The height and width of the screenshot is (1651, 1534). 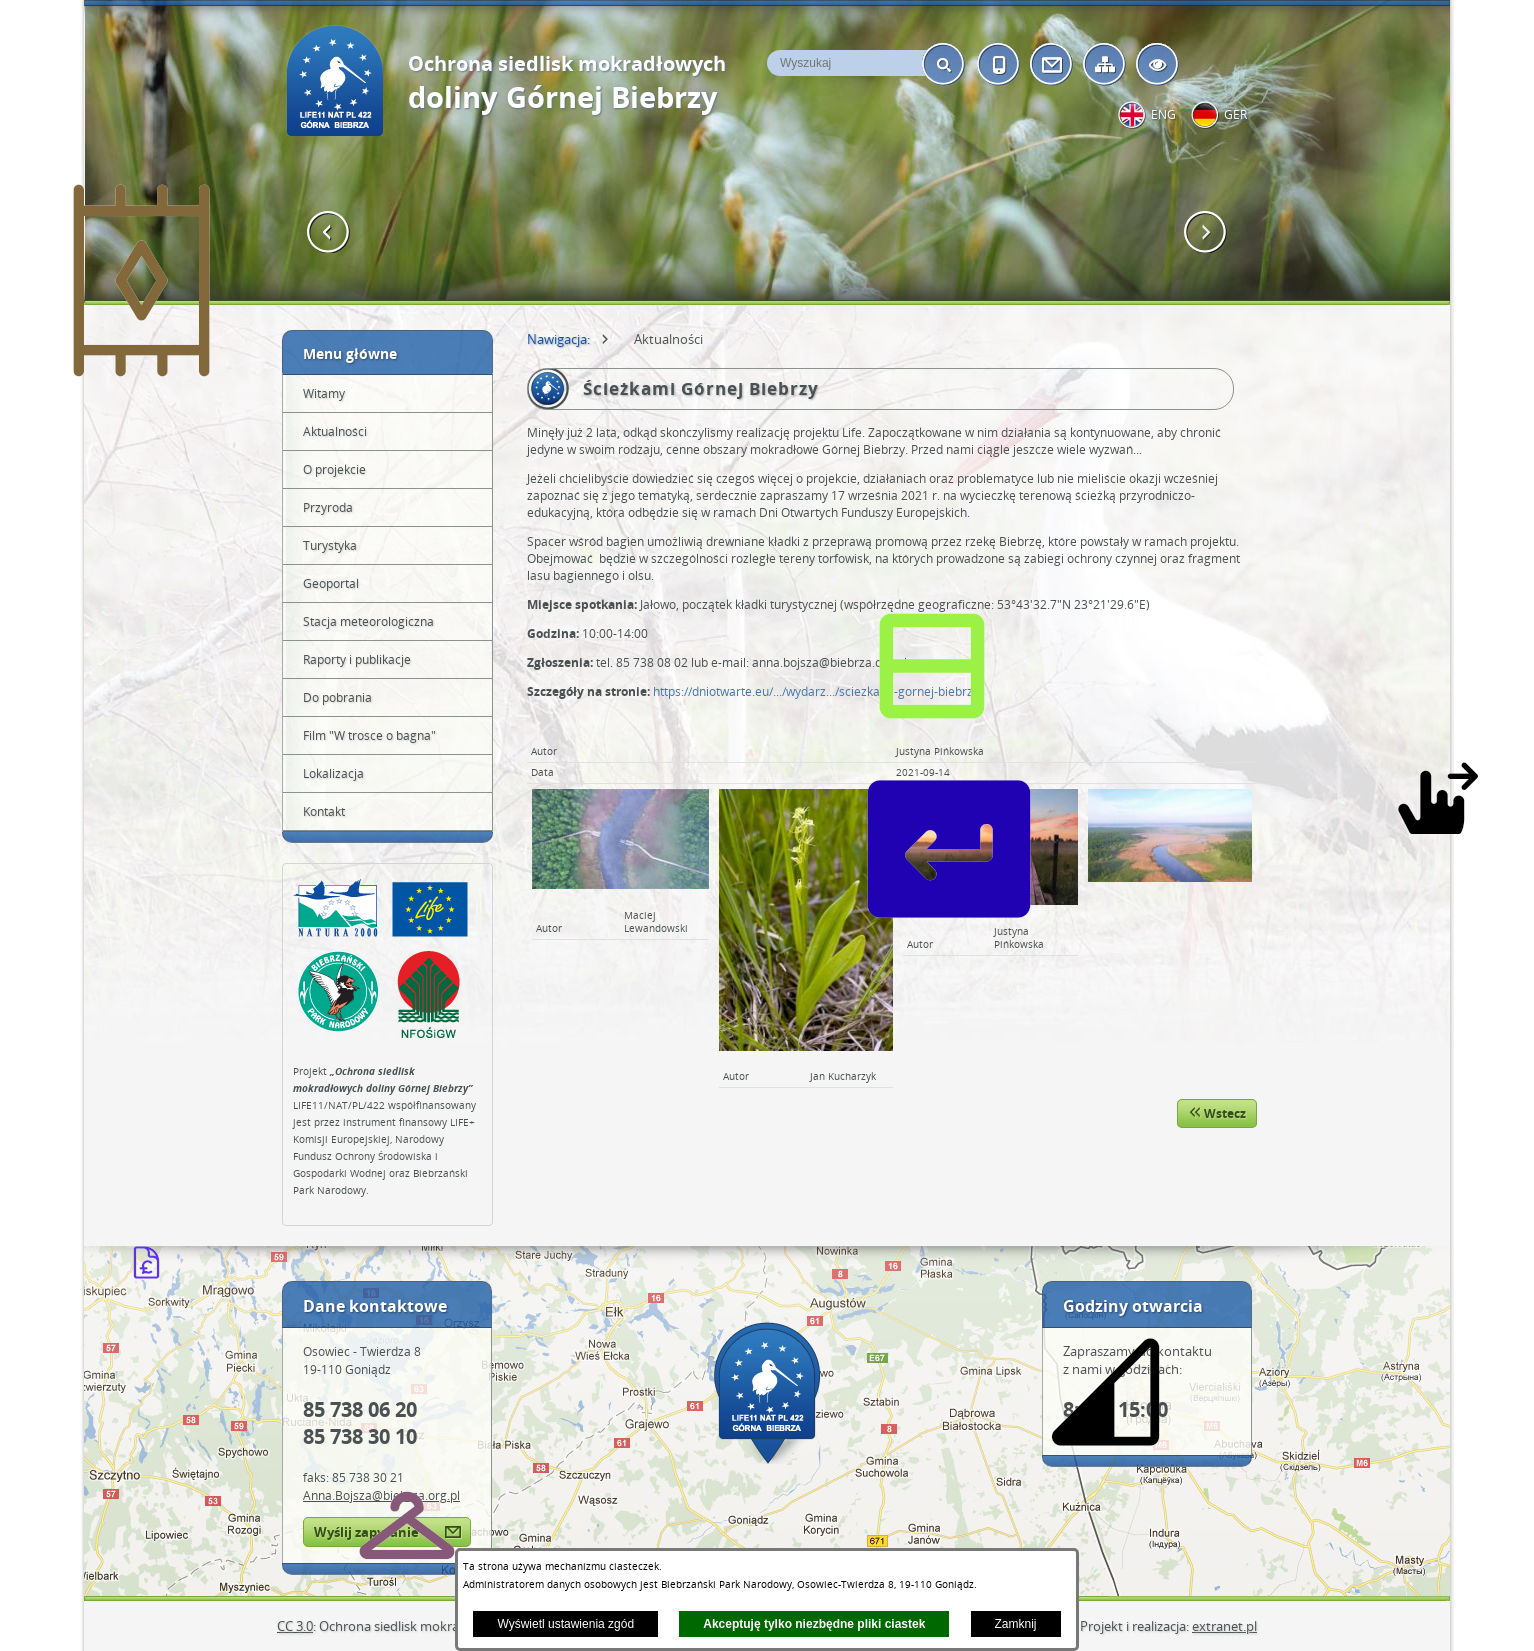 What do you see at coordinates (932, 666) in the screenshot?
I see `split view horizontally` at bounding box center [932, 666].